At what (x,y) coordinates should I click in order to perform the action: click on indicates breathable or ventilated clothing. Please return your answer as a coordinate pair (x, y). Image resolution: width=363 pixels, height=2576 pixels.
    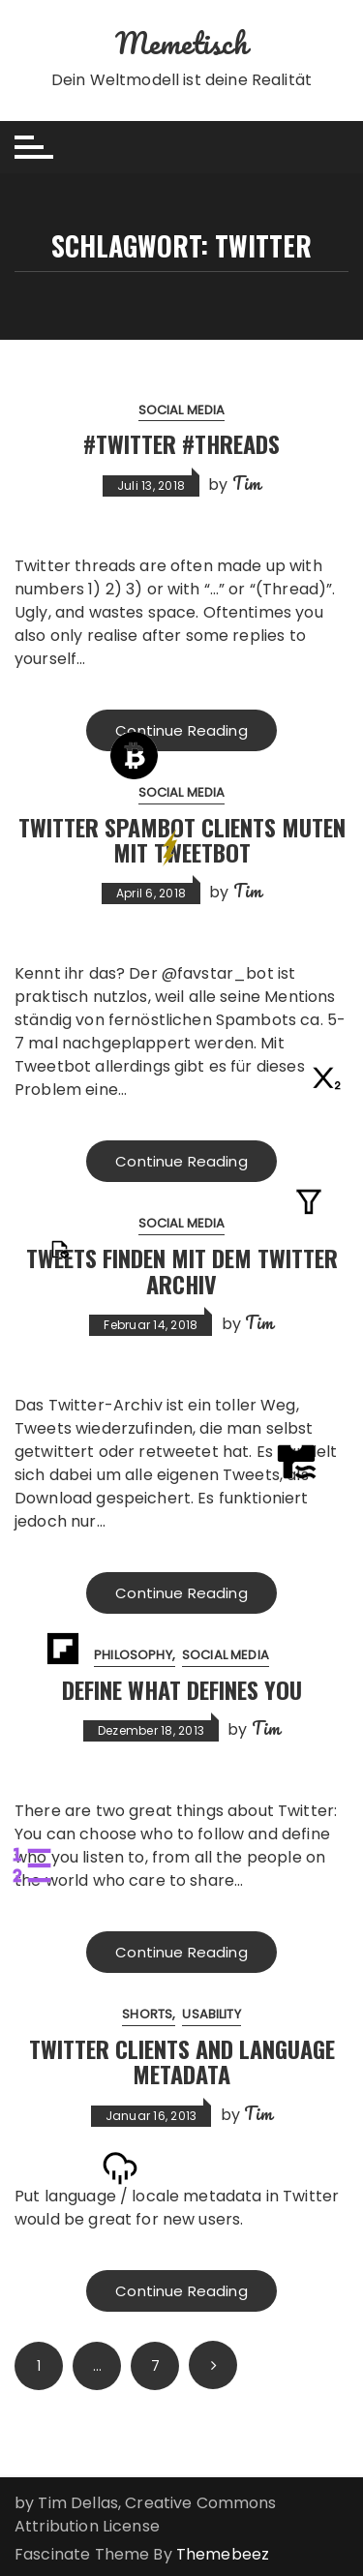
    Looking at the image, I should click on (296, 1462).